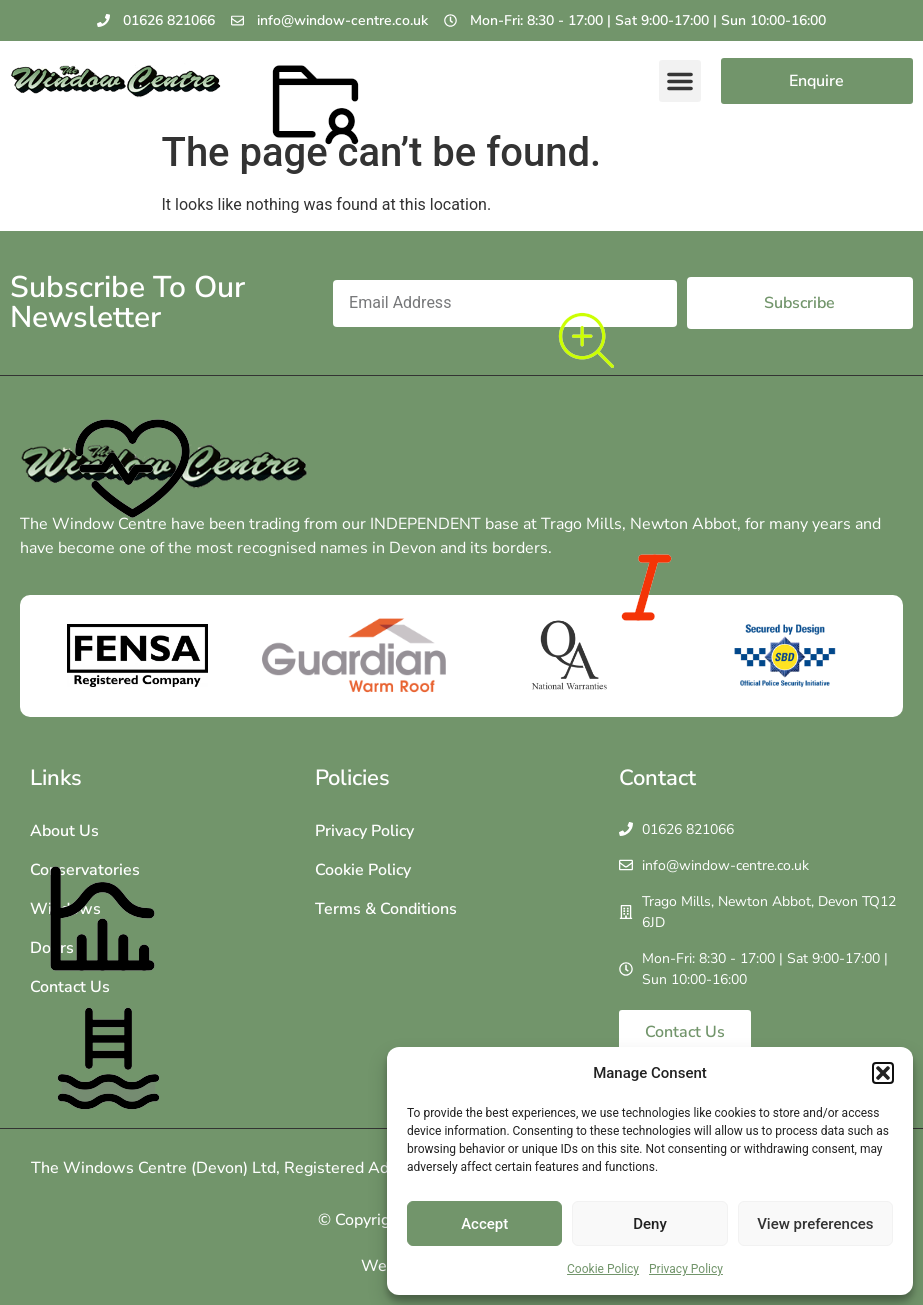 This screenshot has width=923, height=1305. I want to click on view histogram or distribution chart, so click(102, 918).